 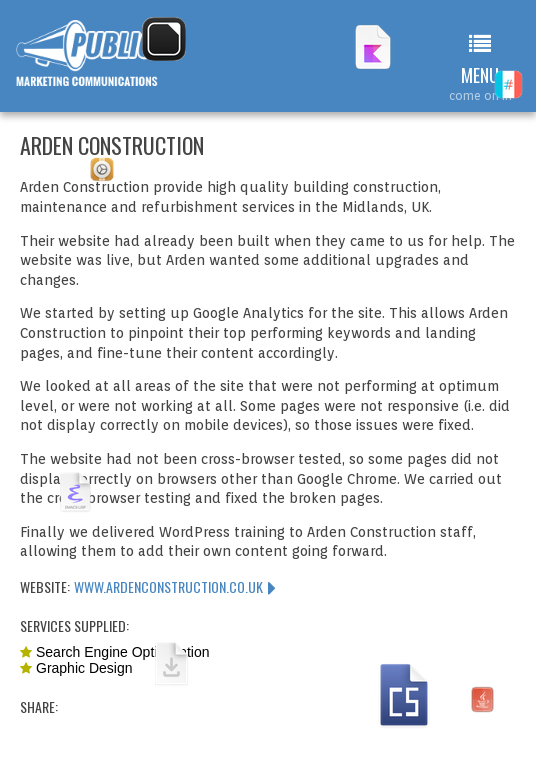 What do you see at coordinates (482, 699) in the screenshot?
I see `indicates a java source code file` at bounding box center [482, 699].